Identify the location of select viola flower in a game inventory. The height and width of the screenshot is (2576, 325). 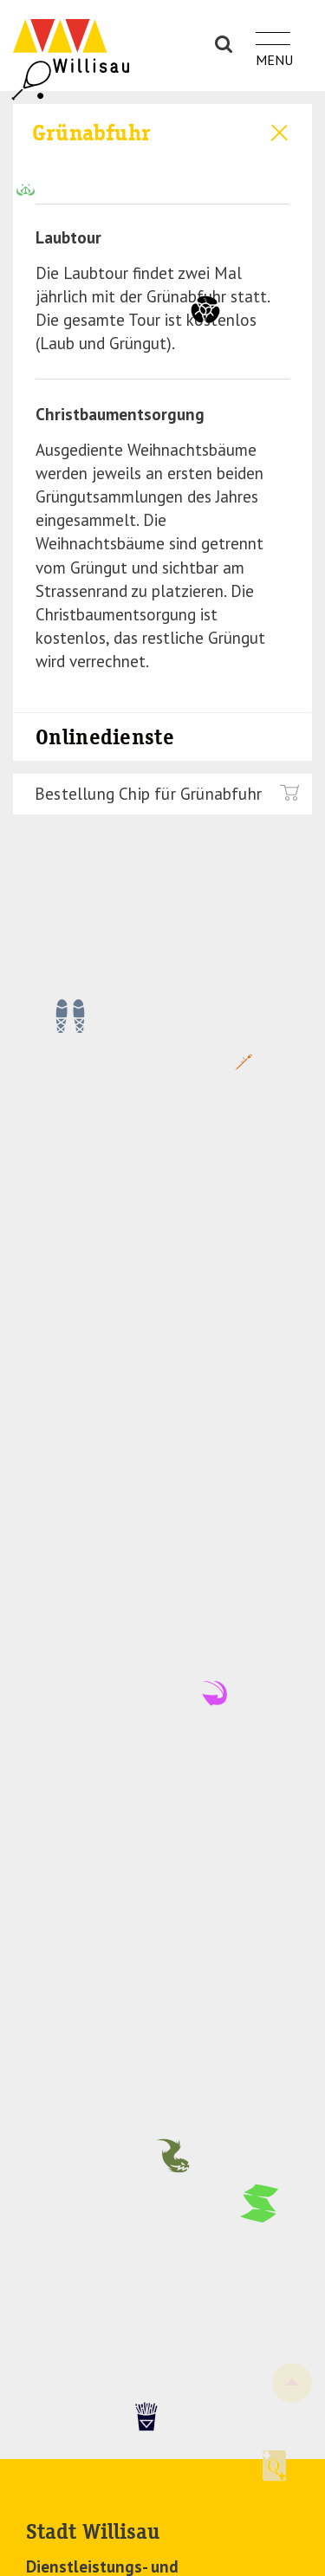
(205, 309).